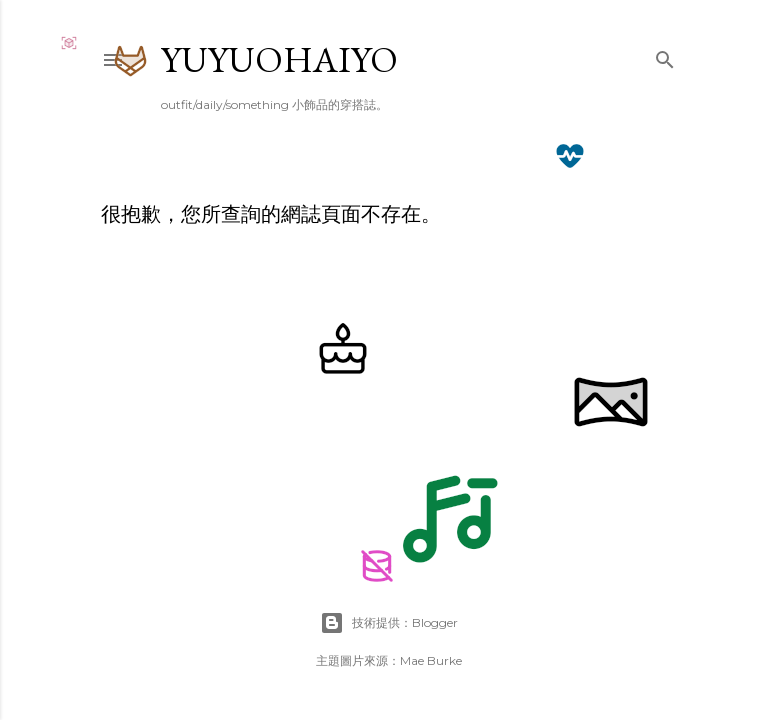 This screenshot has height=720, width=778. I want to click on view health or fitness tracking data, so click(570, 156).